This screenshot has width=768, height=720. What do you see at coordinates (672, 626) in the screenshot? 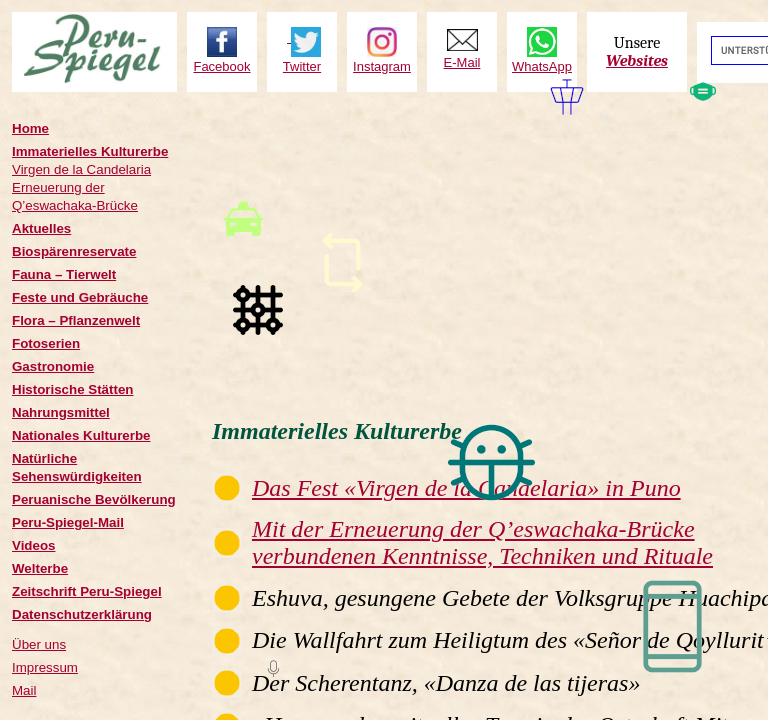
I see `indicates mobile device or smartphone` at bounding box center [672, 626].